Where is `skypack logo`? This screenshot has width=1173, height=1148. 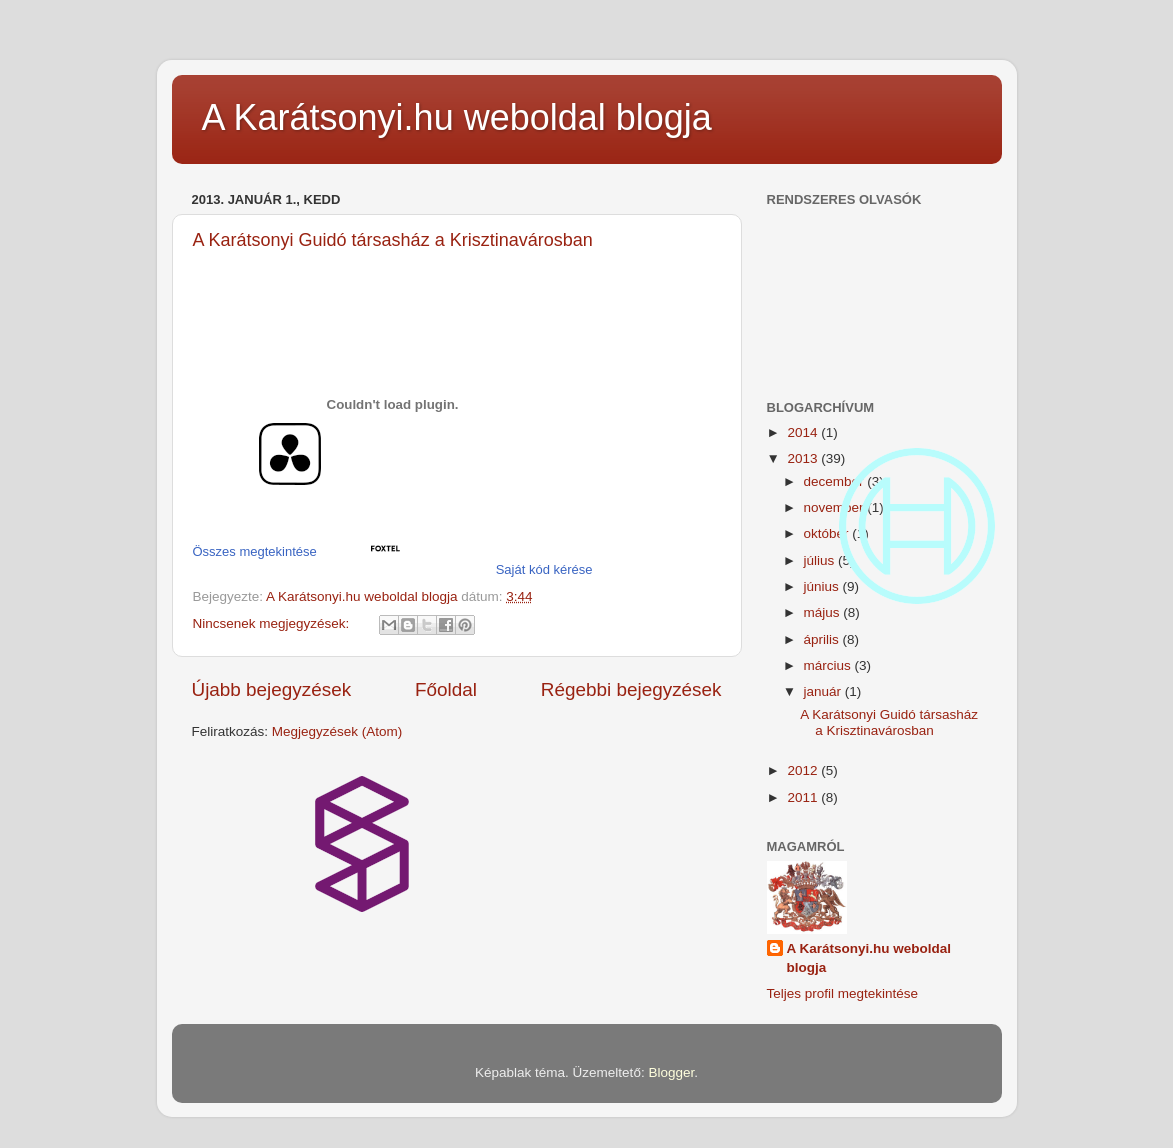
skypack logo is located at coordinates (362, 844).